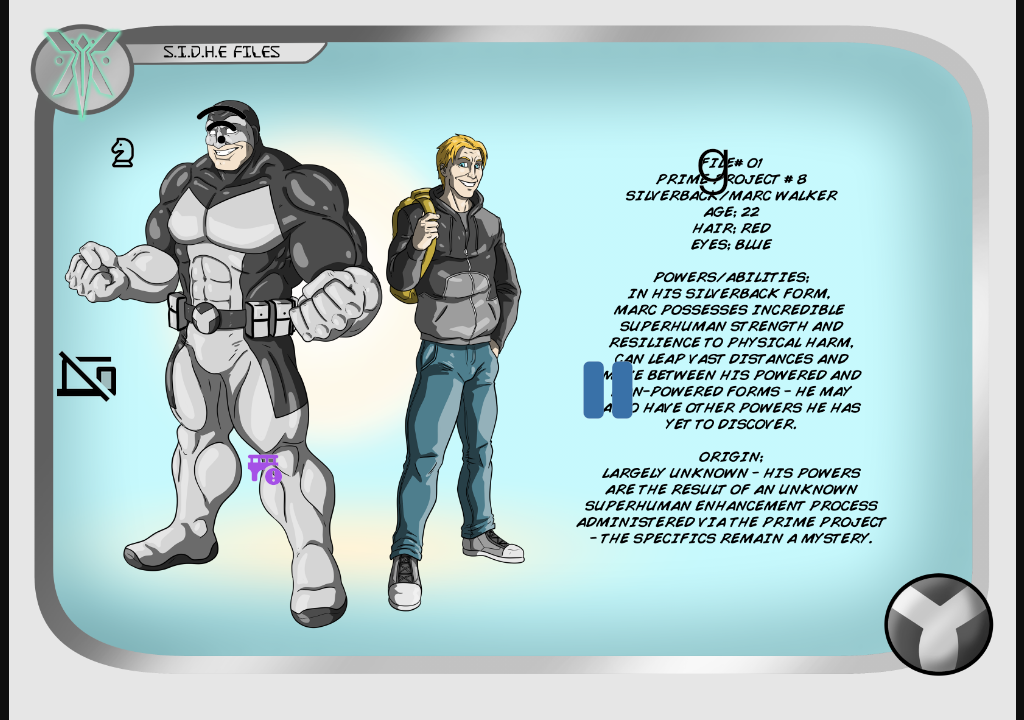 The image size is (1024, 720). Describe the element at coordinates (221, 124) in the screenshot. I see `indicates strong wifi connection` at that location.